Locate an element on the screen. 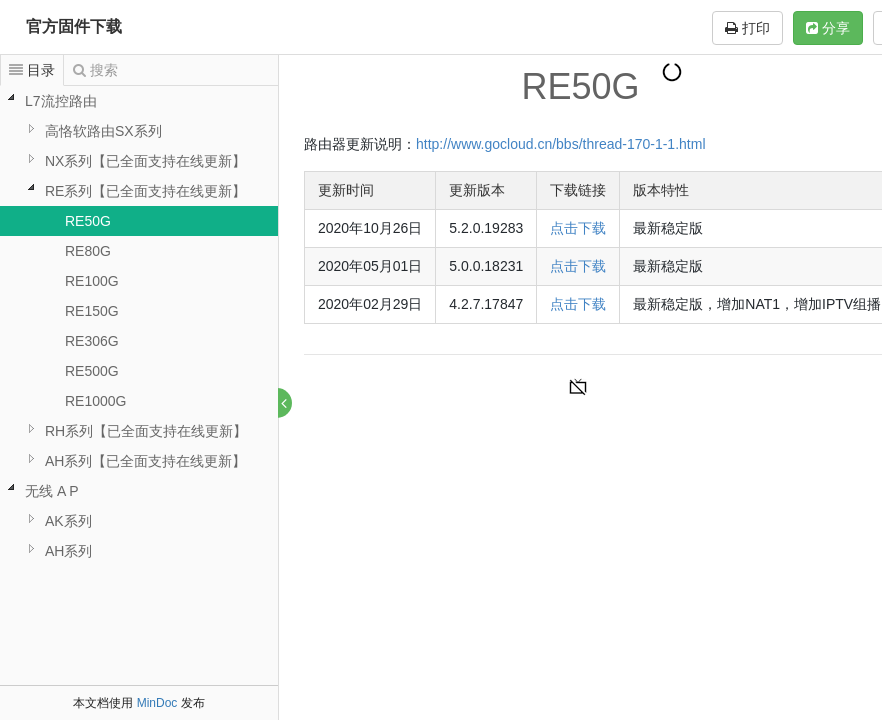  tv or display is currently off or disabled is located at coordinates (578, 387).